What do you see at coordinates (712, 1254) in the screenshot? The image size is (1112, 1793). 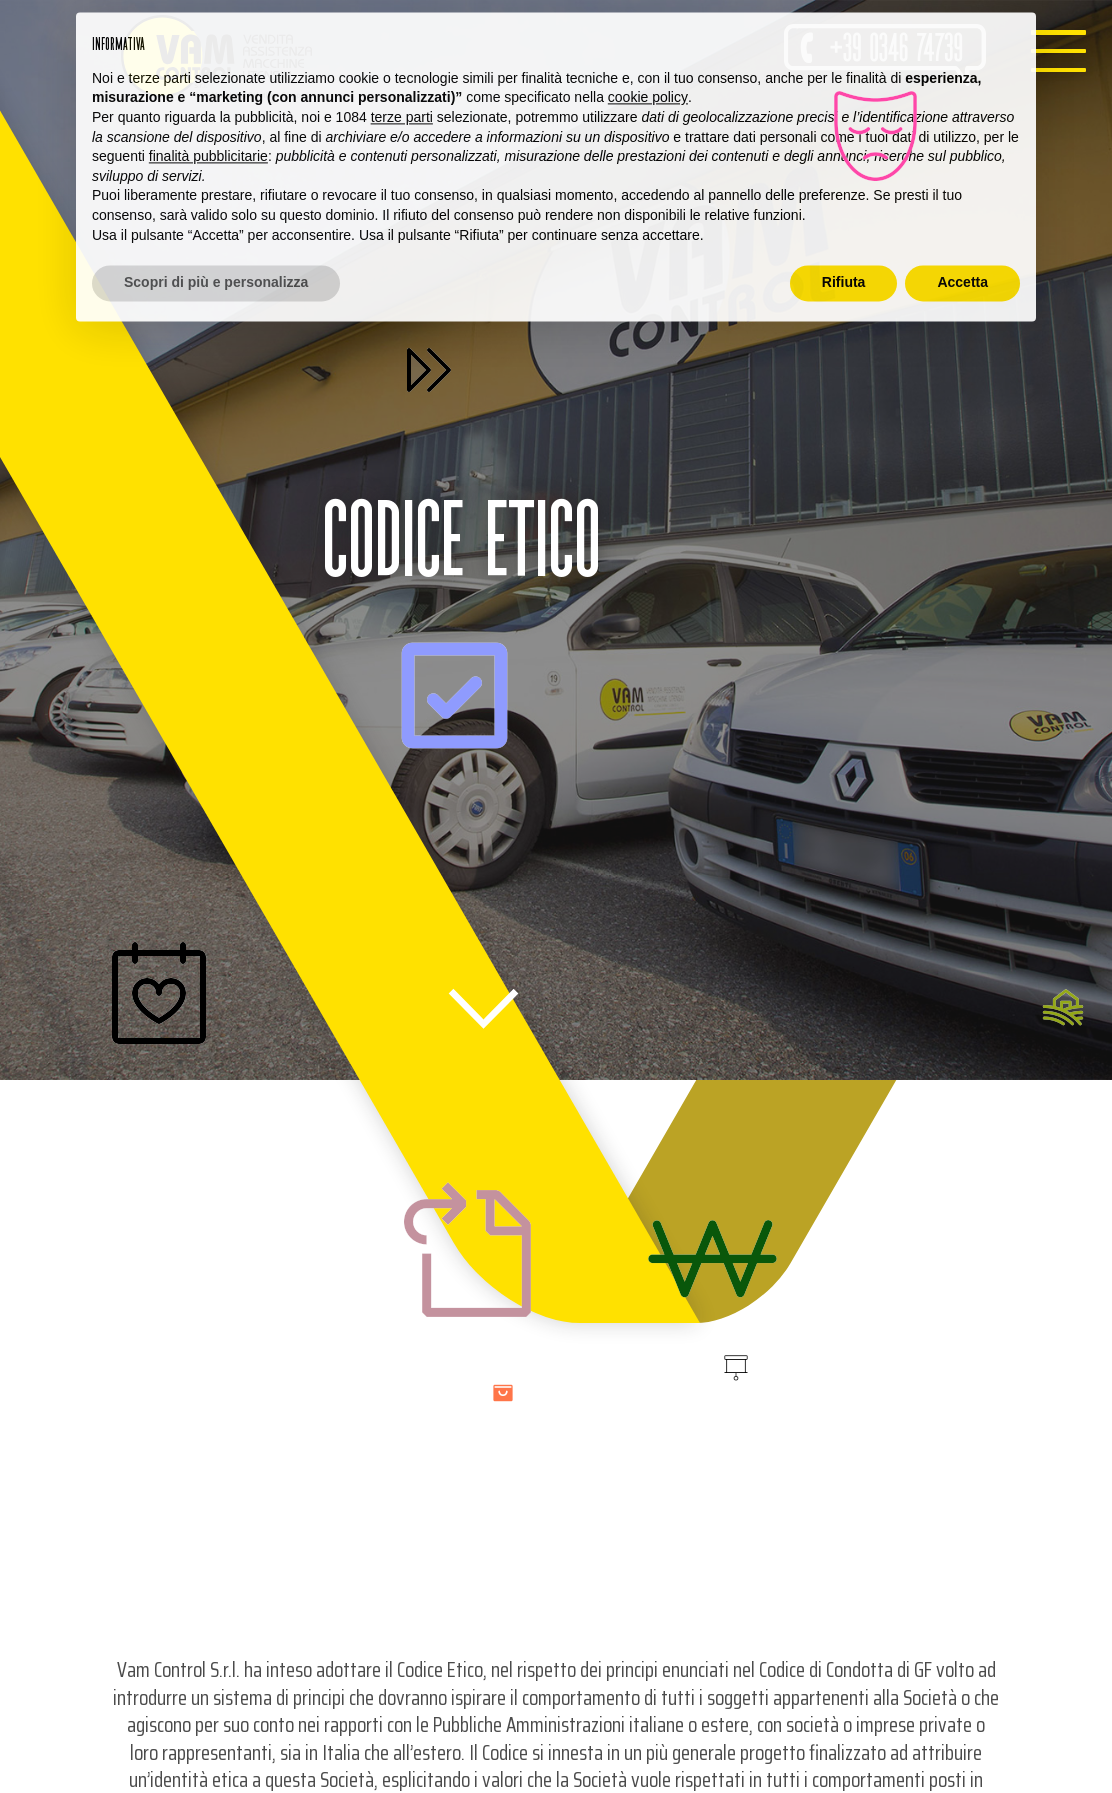 I see `indicates Korean won currency` at bounding box center [712, 1254].